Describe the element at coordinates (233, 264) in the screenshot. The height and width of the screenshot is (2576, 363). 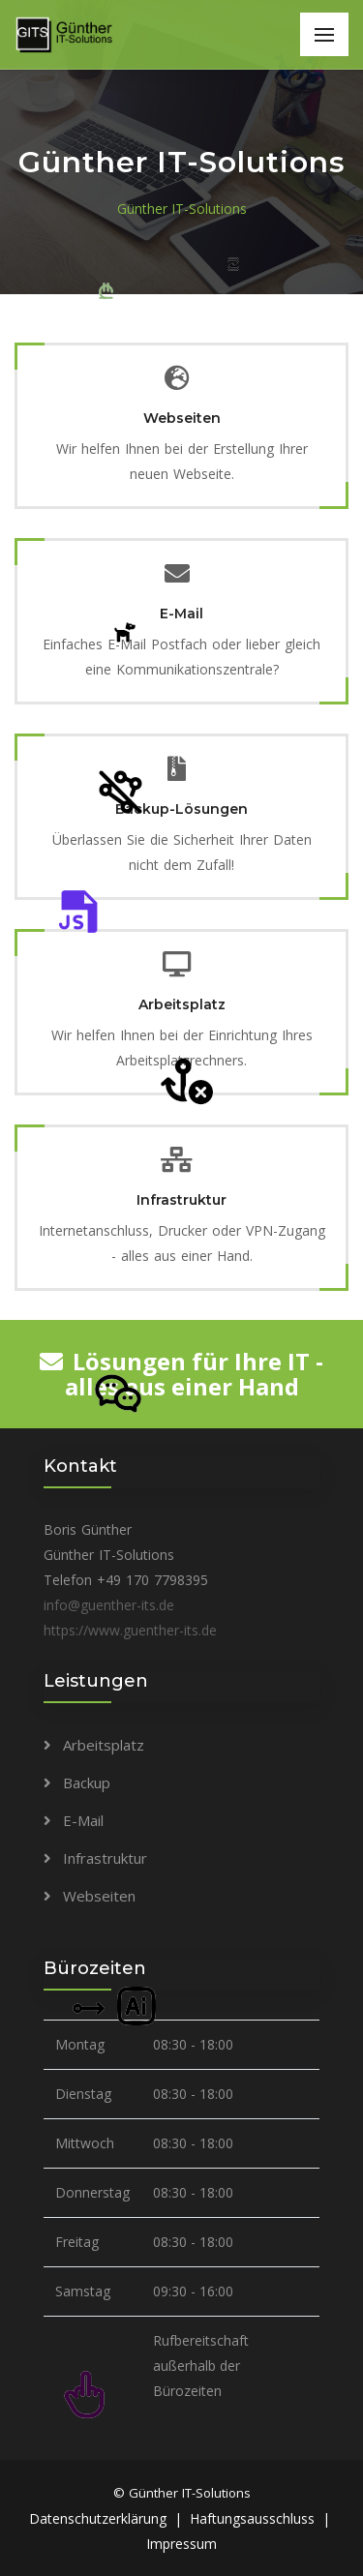
I see `open zulip messaging app` at that location.